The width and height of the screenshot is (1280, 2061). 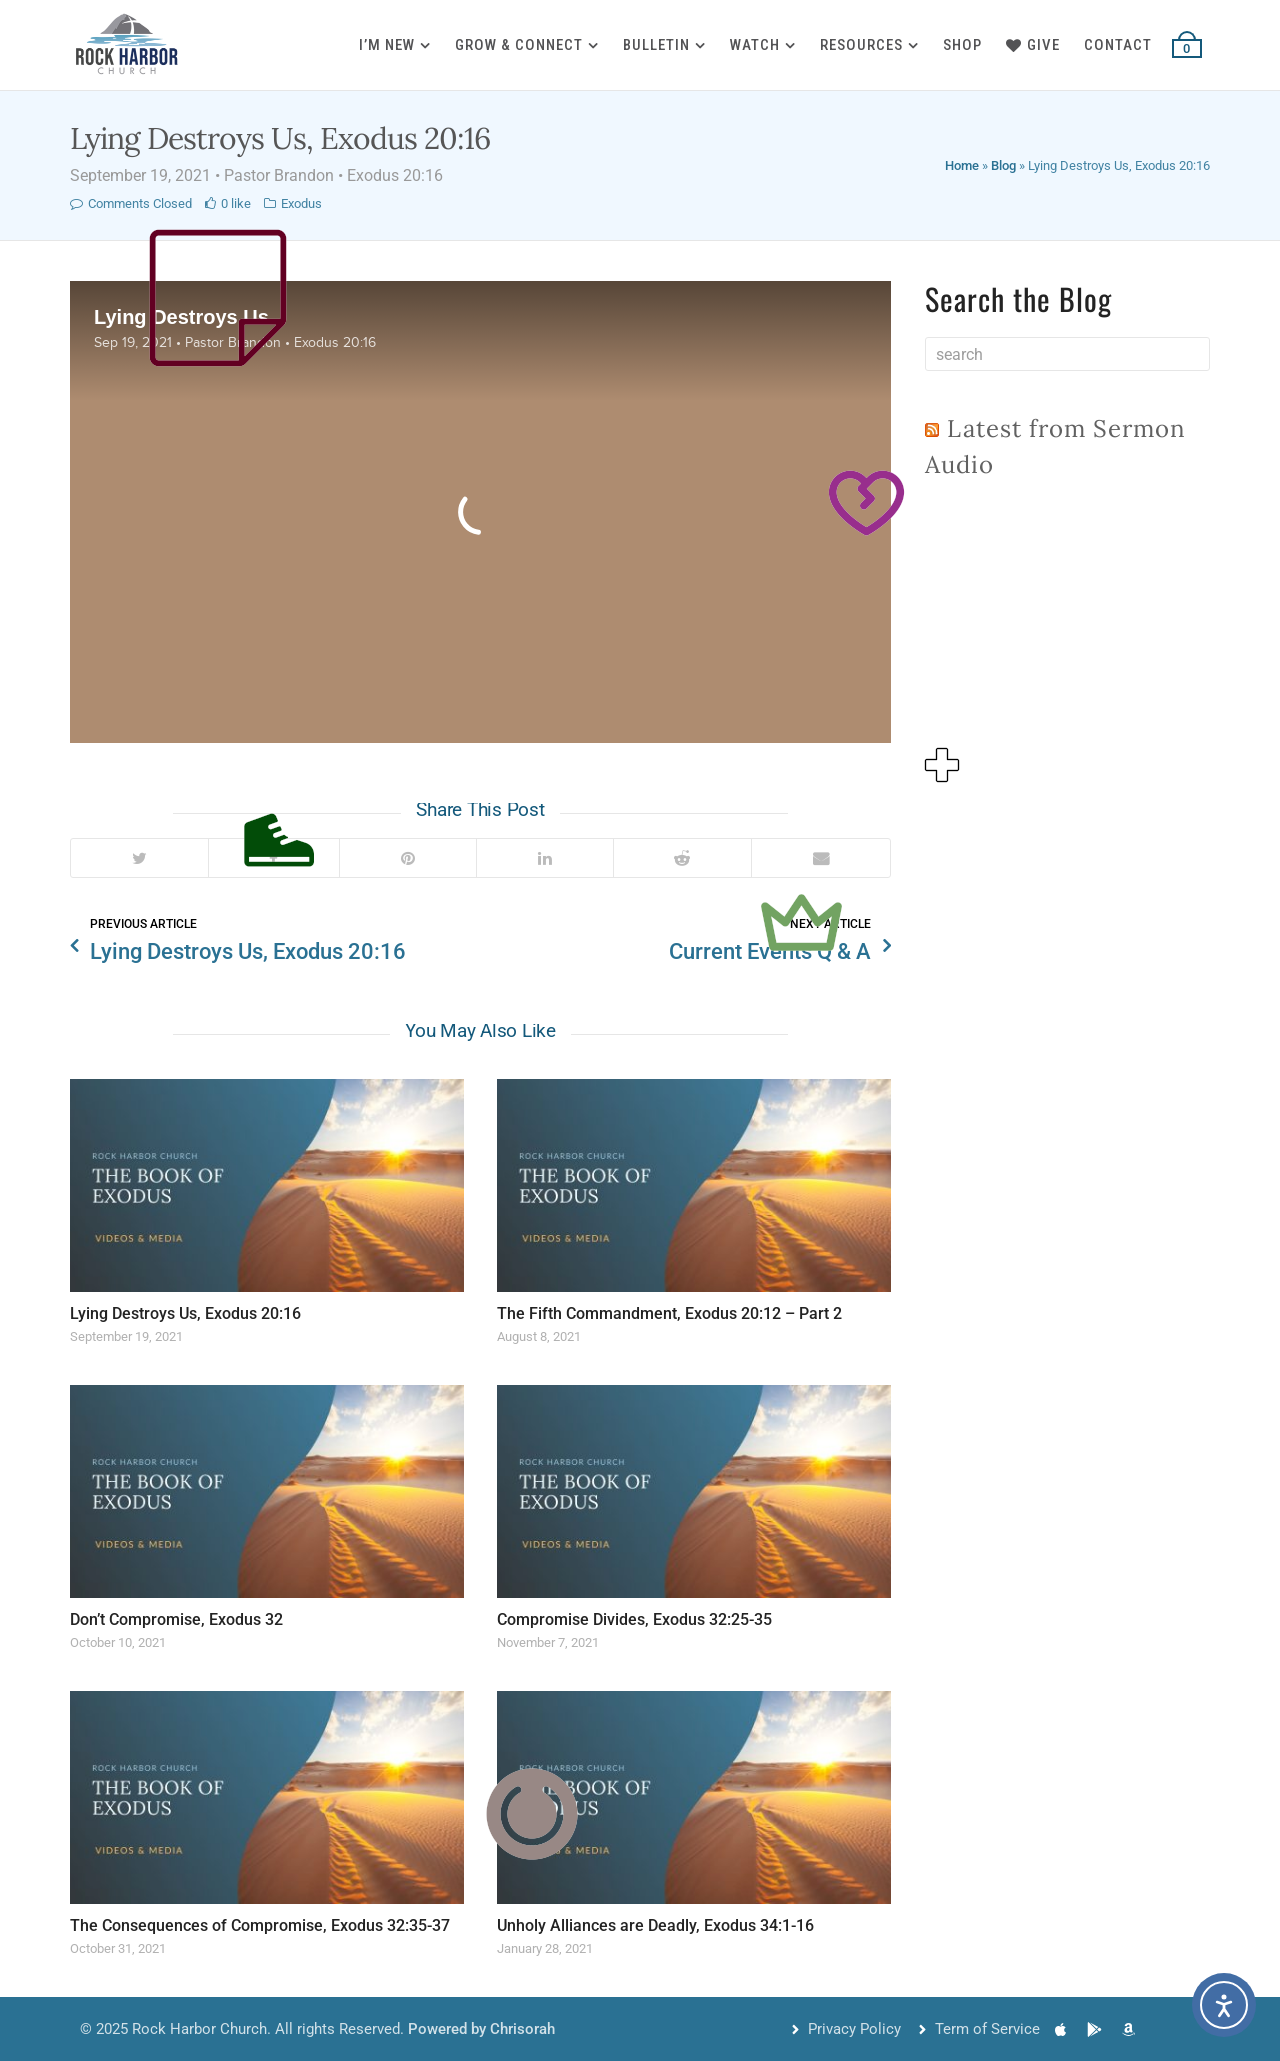 I want to click on access footwear or shoe products, so click(x=275, y=842).